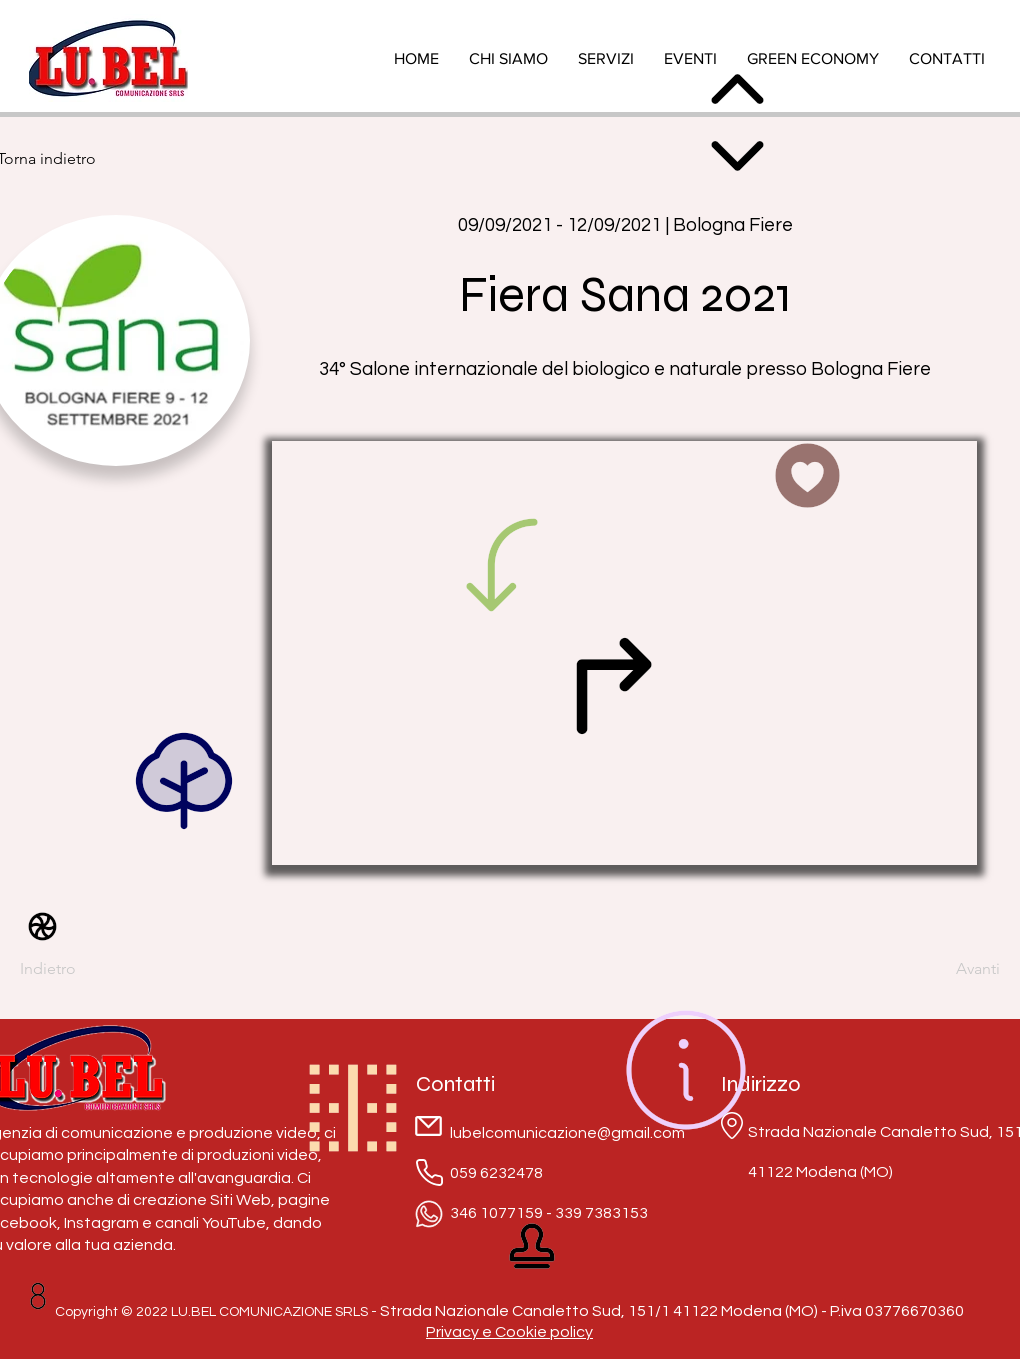 Image resolution: width=1020 pixels, height=1359 pixels. I want to click on expand or collapse a dropdown menu, so click(737, 122).